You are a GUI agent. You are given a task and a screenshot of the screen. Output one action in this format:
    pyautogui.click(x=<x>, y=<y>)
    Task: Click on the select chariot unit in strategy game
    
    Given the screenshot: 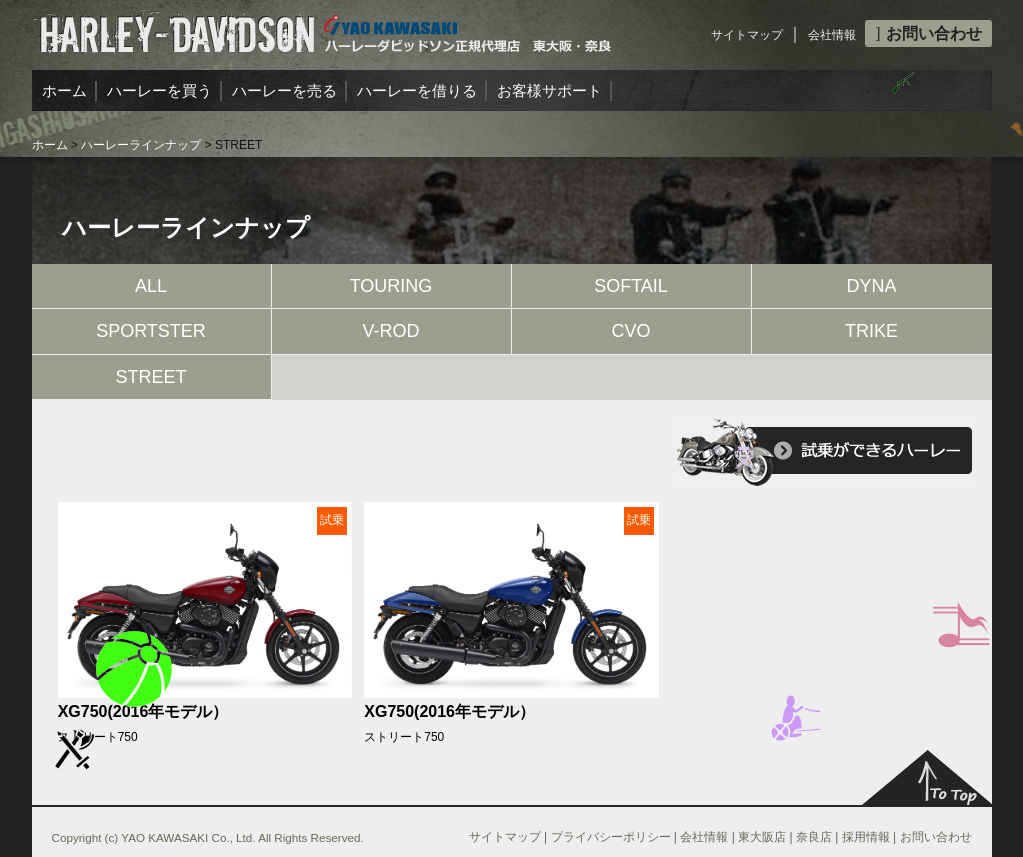 What is the action you would take?
    pyautogui.click(x=795, y=716)
    